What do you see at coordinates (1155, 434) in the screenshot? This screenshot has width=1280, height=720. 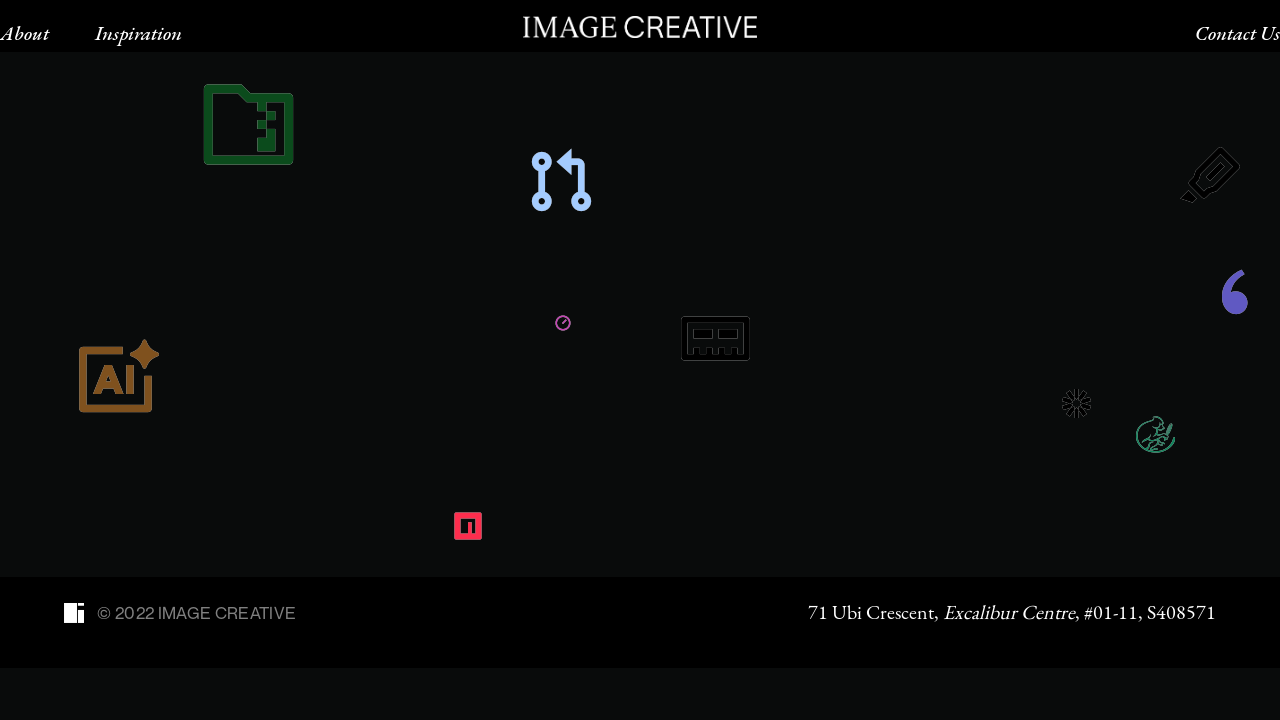 I see `visit the CodeMirror website or documentation` at bounding box center [1155, 434].